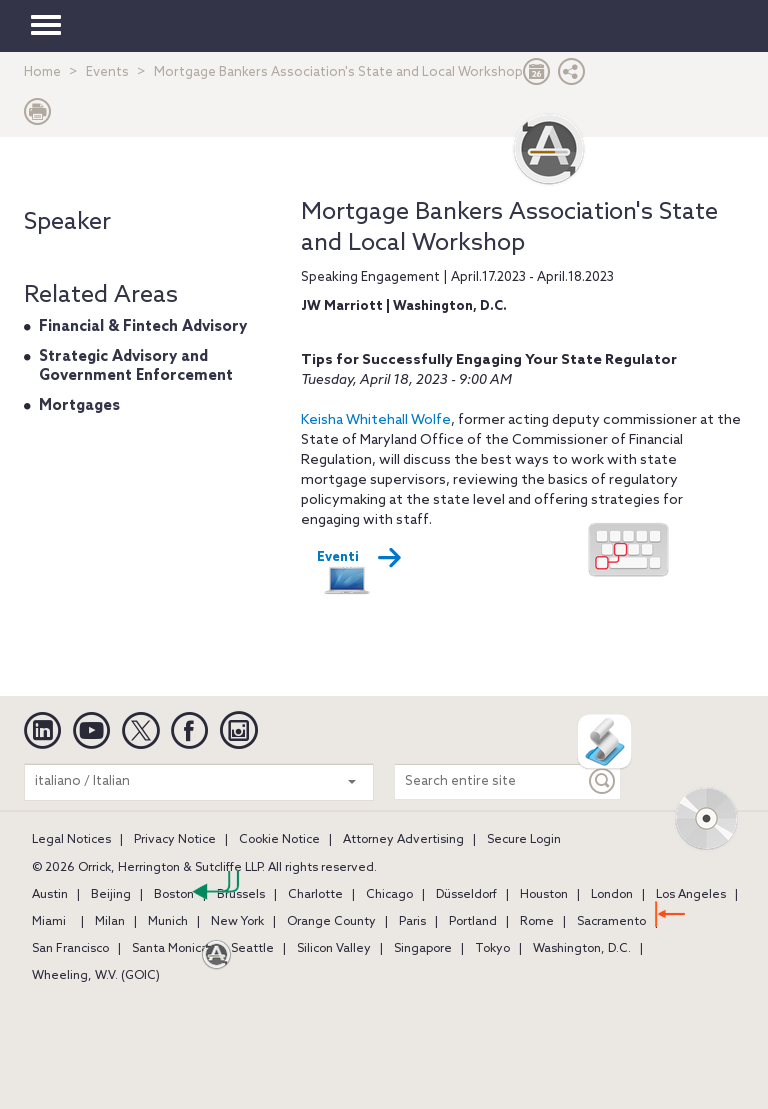 The image size is (768, 1109). What do you see at coordinates (347, 579) in the screenshot?
I see `represents a macbook pro device in system settings` at bounding box center [347, 579].